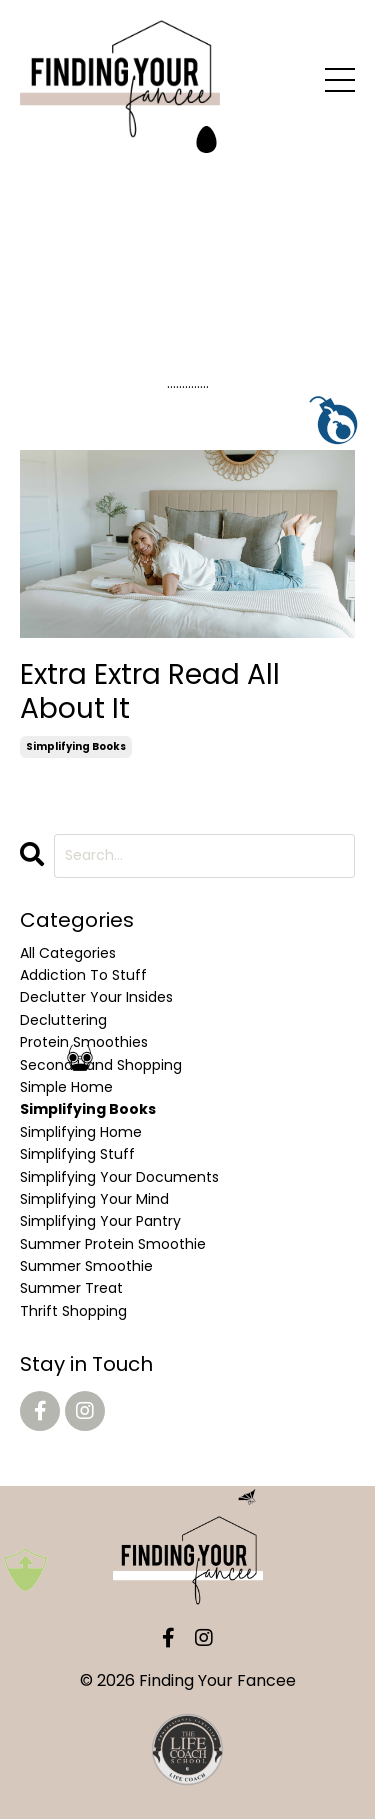  Describe the element at coordinates (206, 139) in the screenshot. I see `indicates an egg item or ingredient in a game inventory` at that location.